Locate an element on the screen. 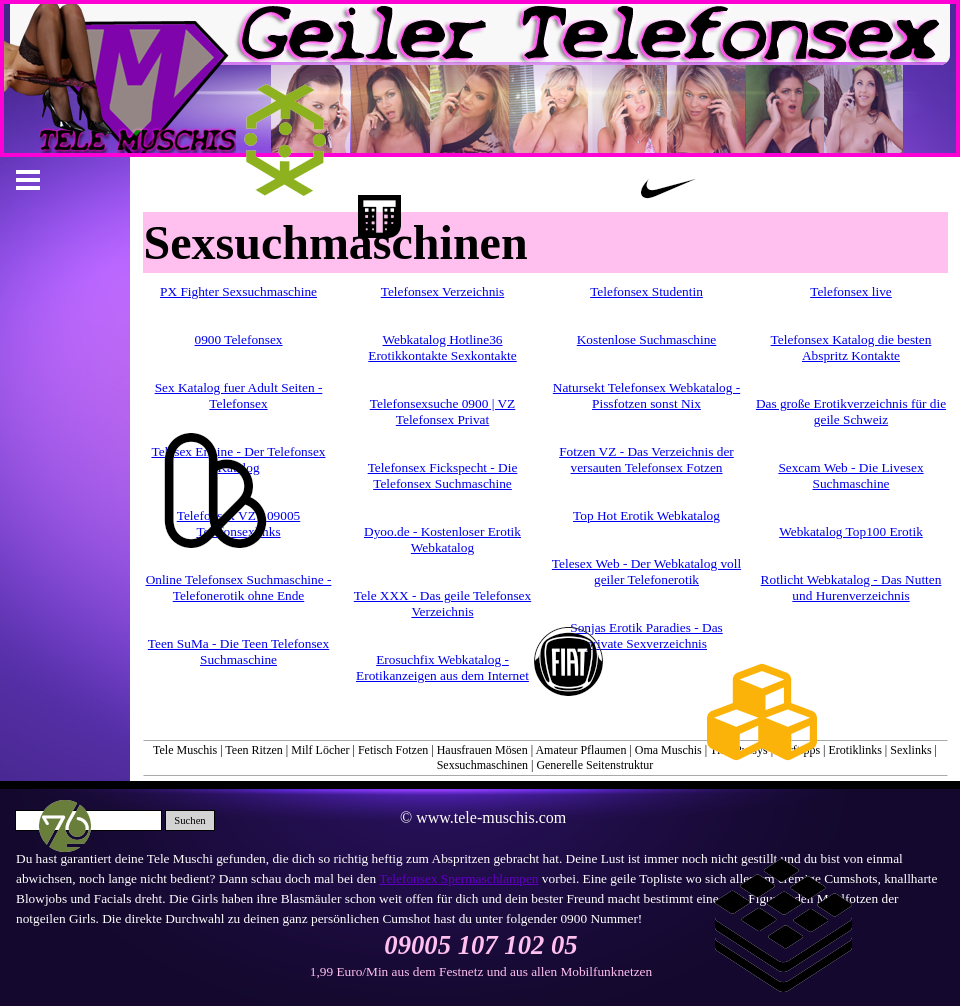 This screenshot has height=1006, width=960. open torizon platform dashboard is located at coordinates (783, 925).